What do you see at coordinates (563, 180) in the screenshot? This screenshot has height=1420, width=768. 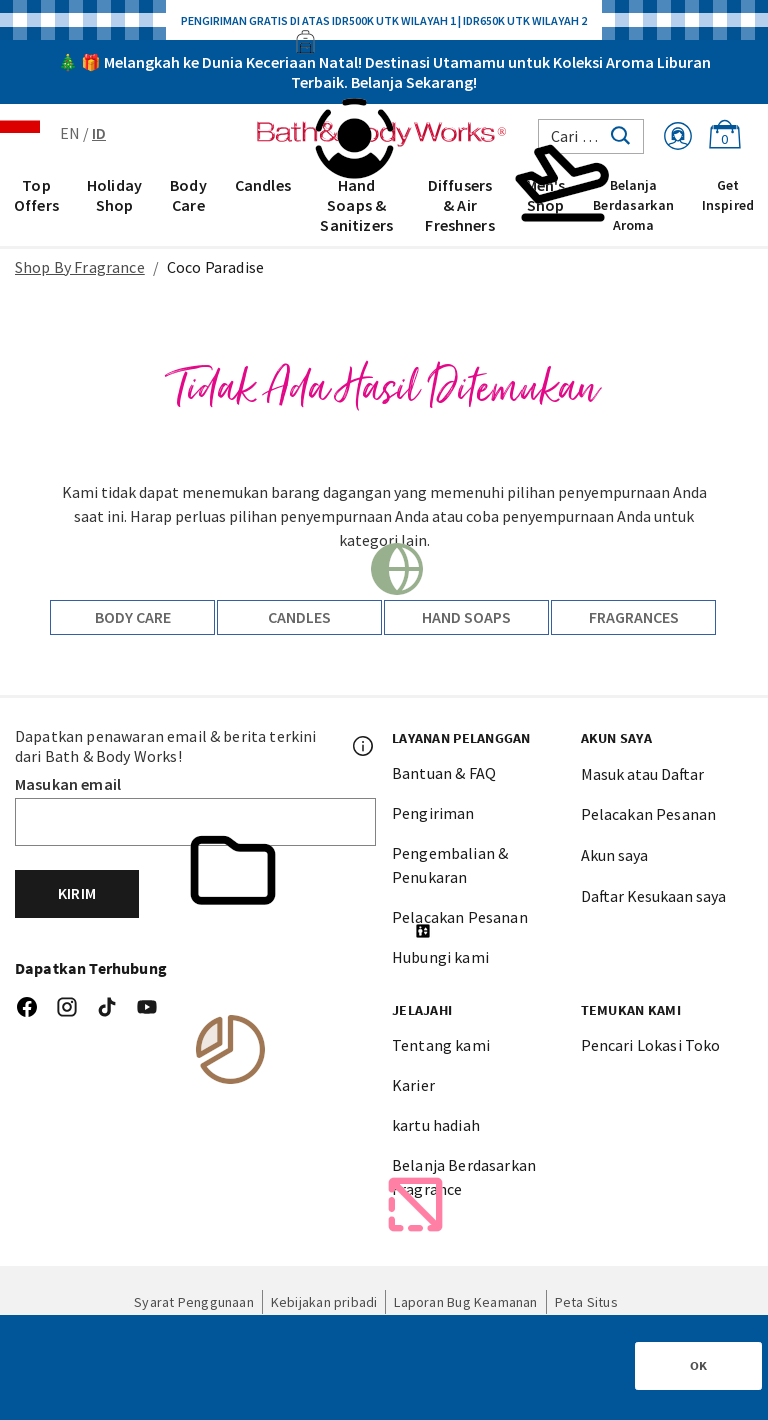 I see `view departing flights` at bounding box center [563, 180].